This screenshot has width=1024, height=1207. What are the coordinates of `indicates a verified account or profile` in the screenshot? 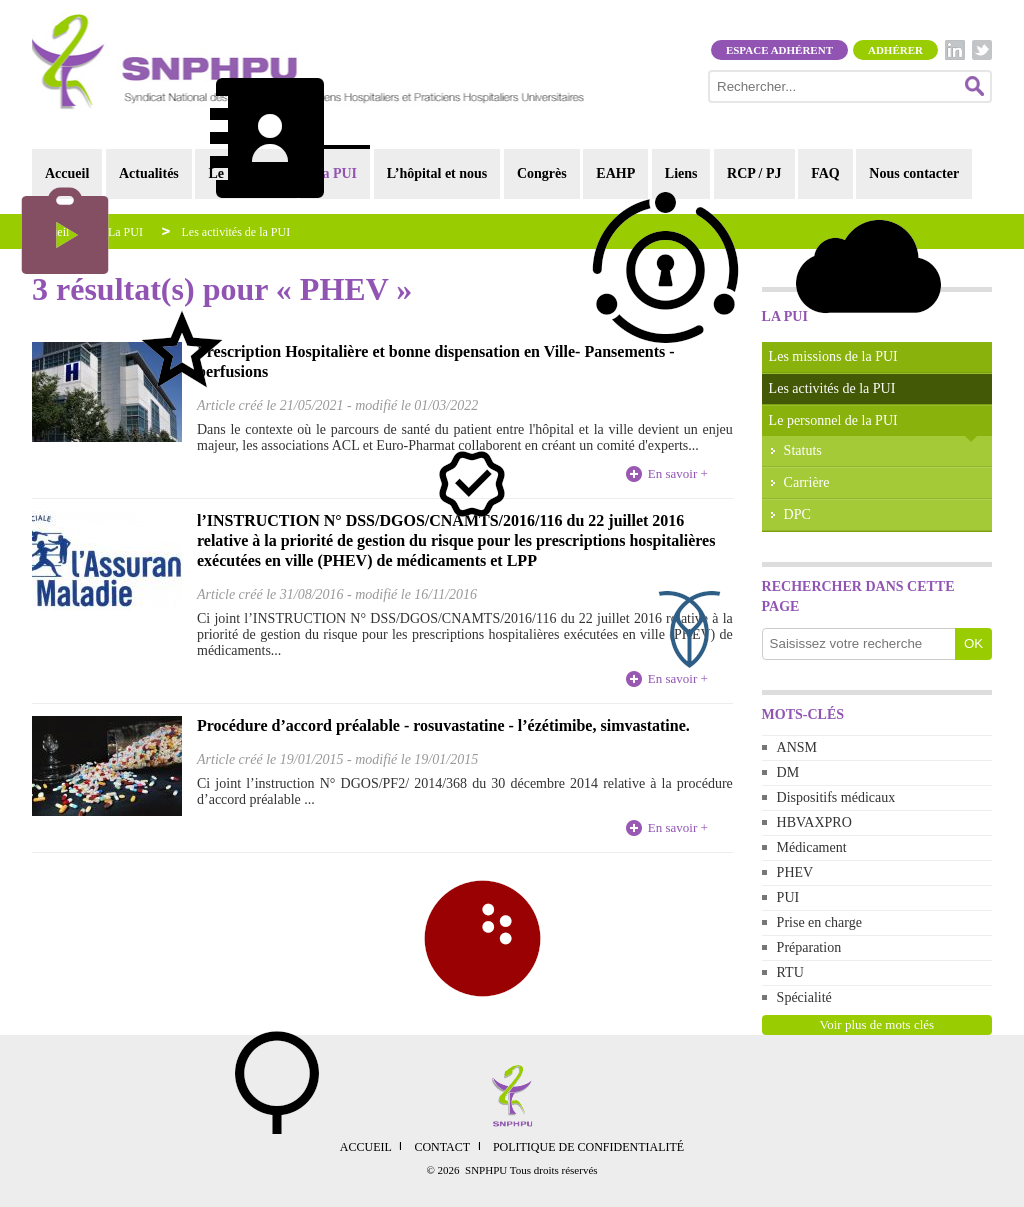 It's located at (472, 484).